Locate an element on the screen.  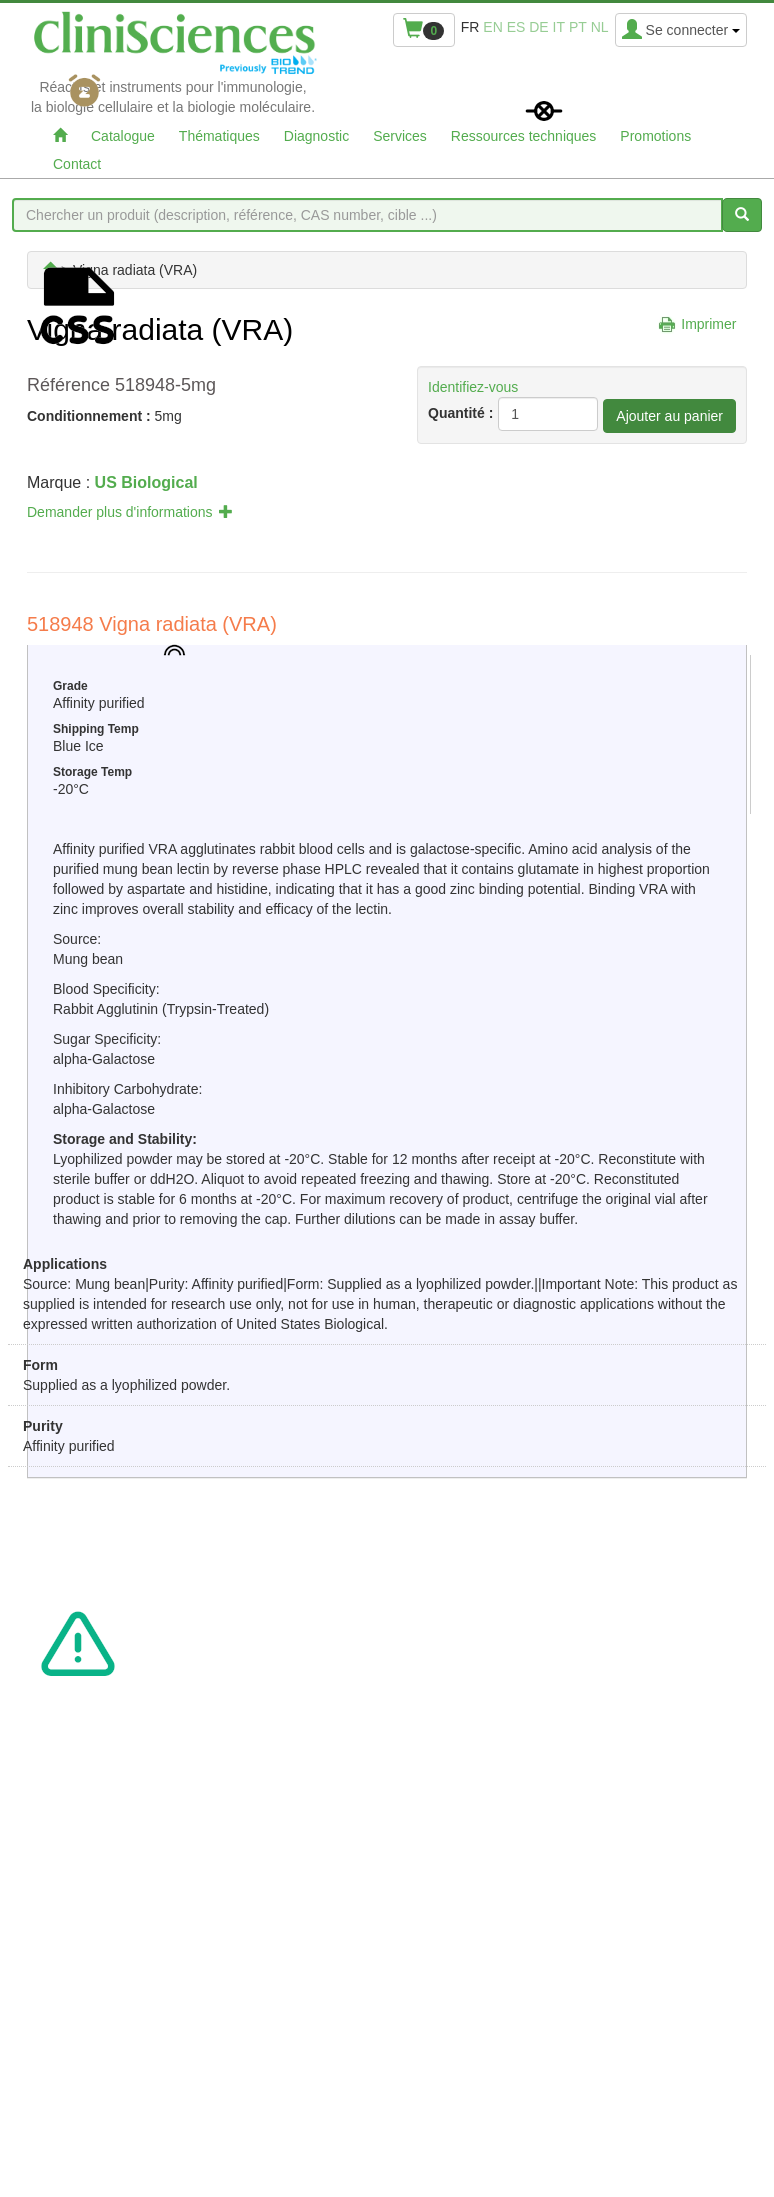
a CSS stylesheet file is located at coordinates (79, 309).